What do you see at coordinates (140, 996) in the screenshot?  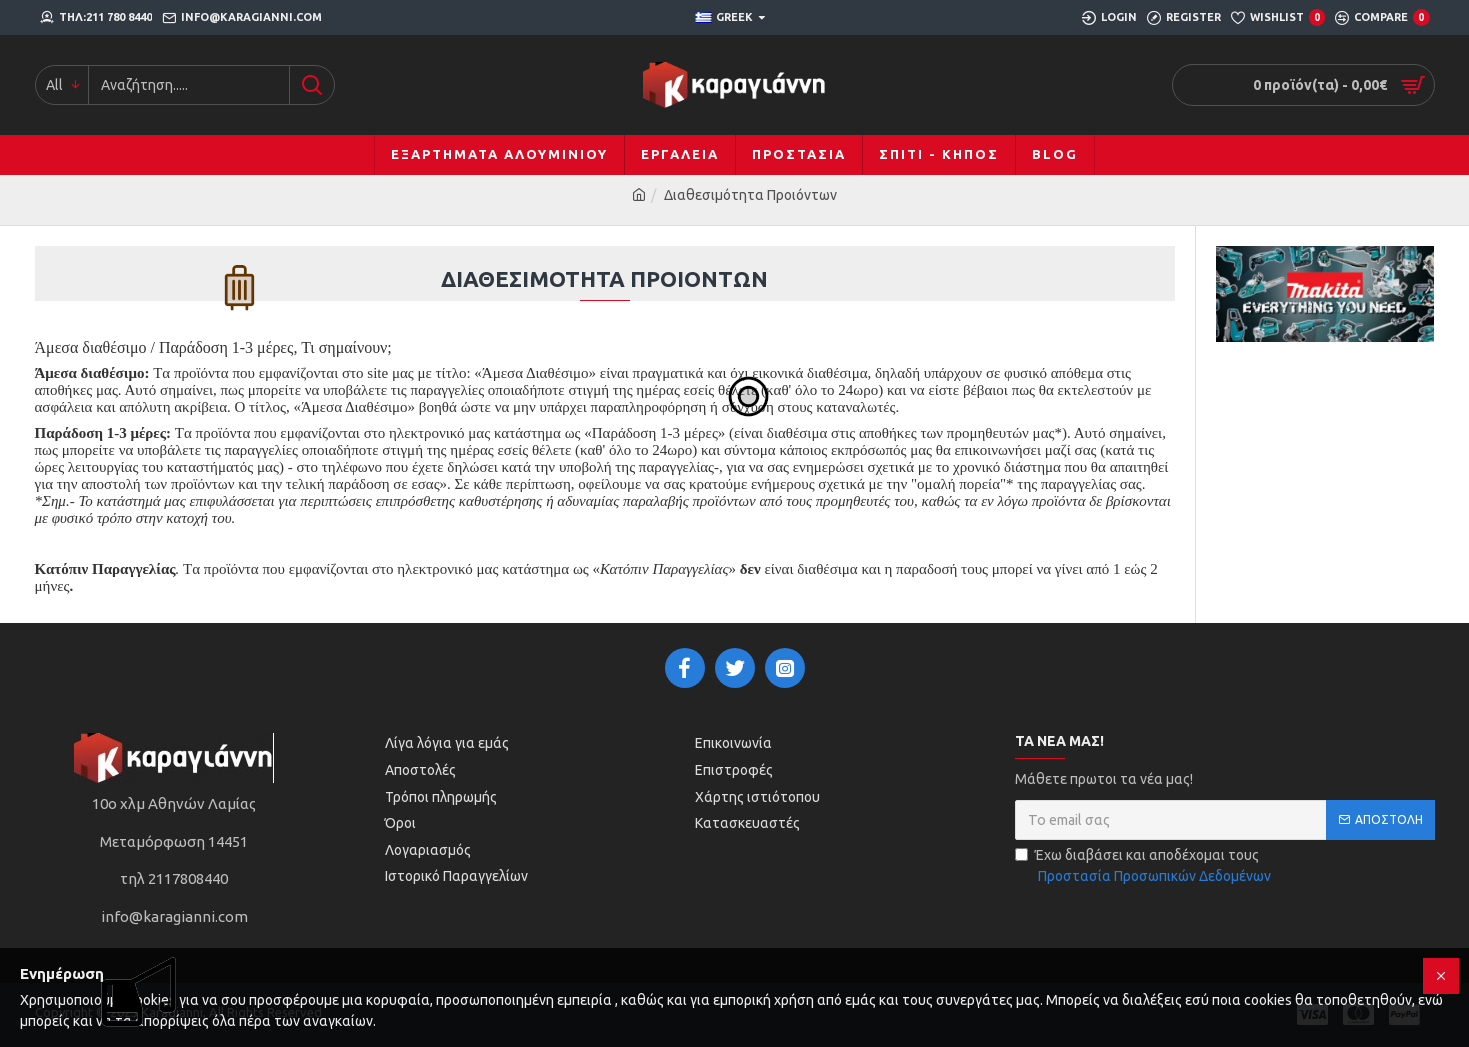 I see `construction or building equipment indicator` at bounding box center [140, 996].